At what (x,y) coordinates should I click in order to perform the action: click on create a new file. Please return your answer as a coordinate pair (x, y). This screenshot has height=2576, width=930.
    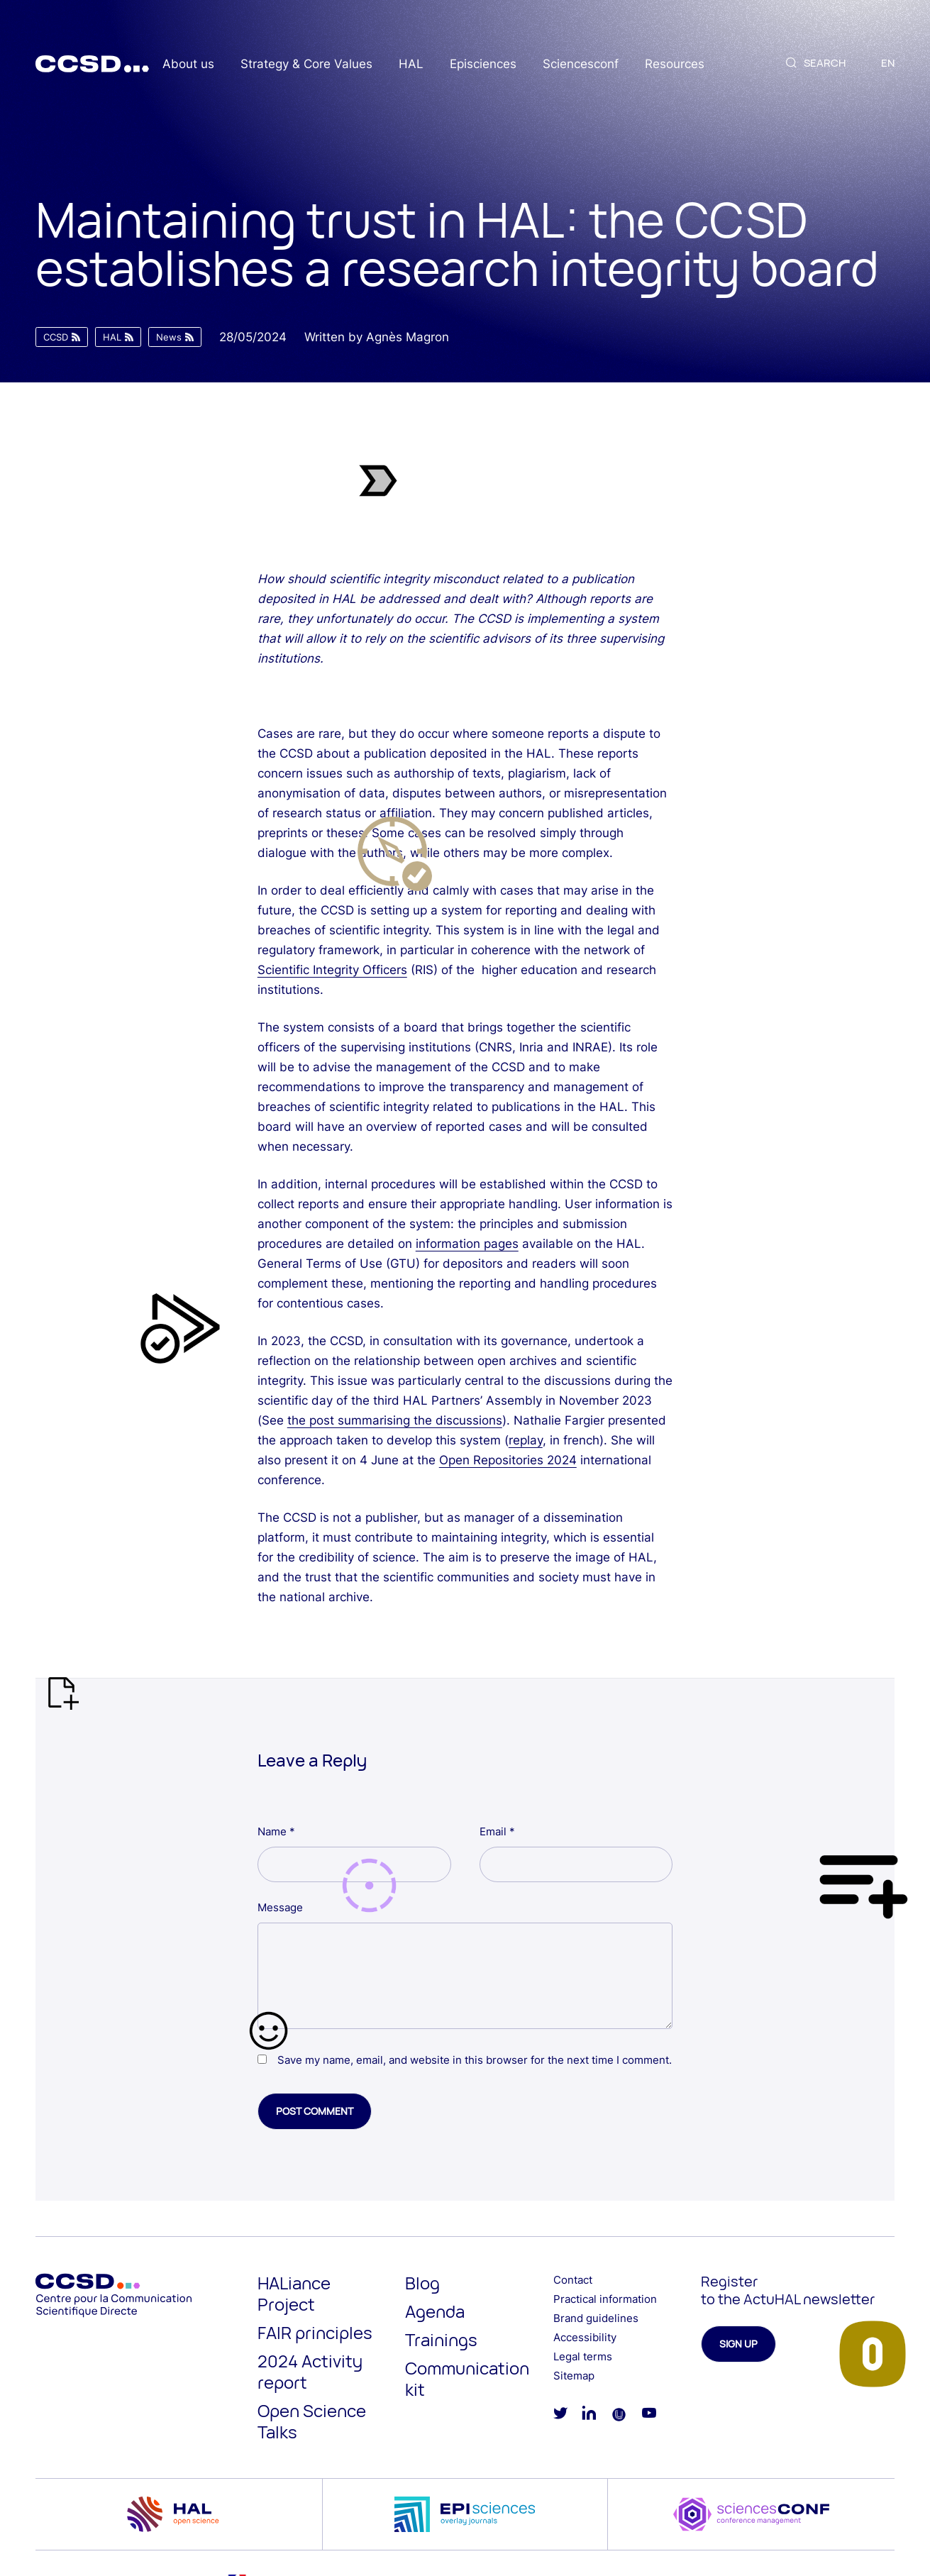
    Looking at the image, I should click on (61, 1692).